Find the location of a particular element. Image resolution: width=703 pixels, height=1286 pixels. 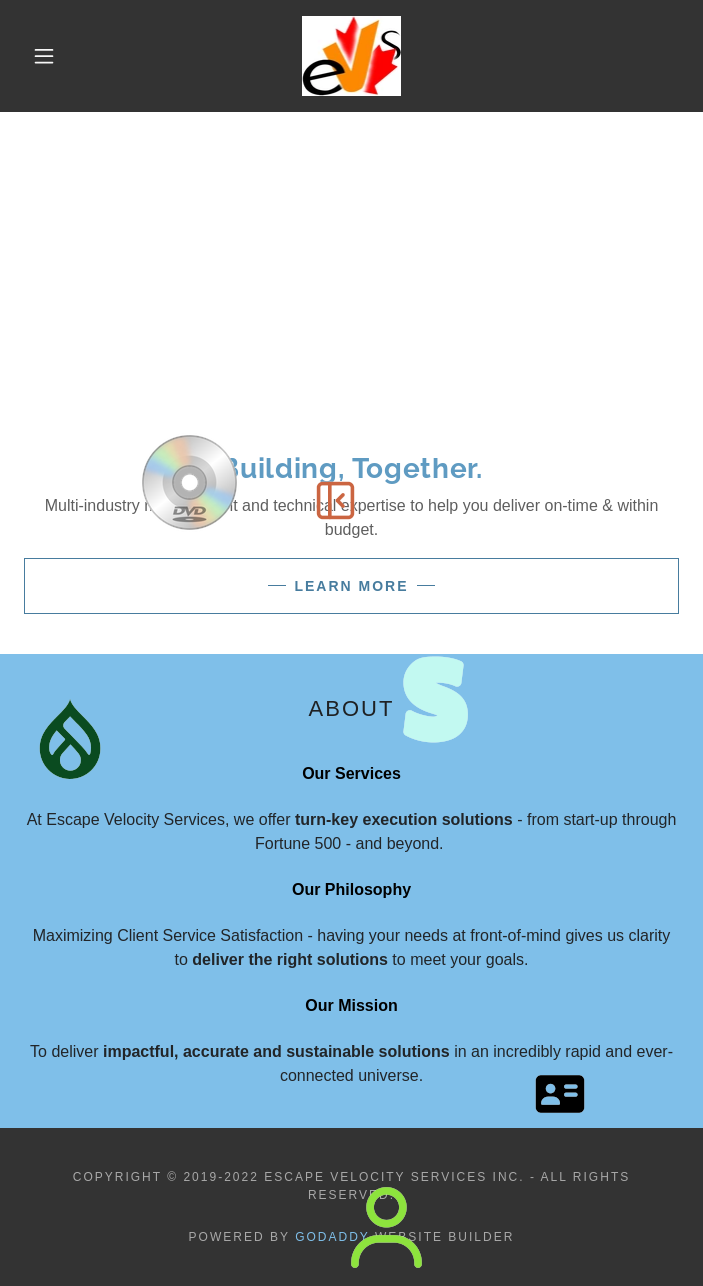

indicates a DVD disc or optical media is located at coordinates (189, 482).